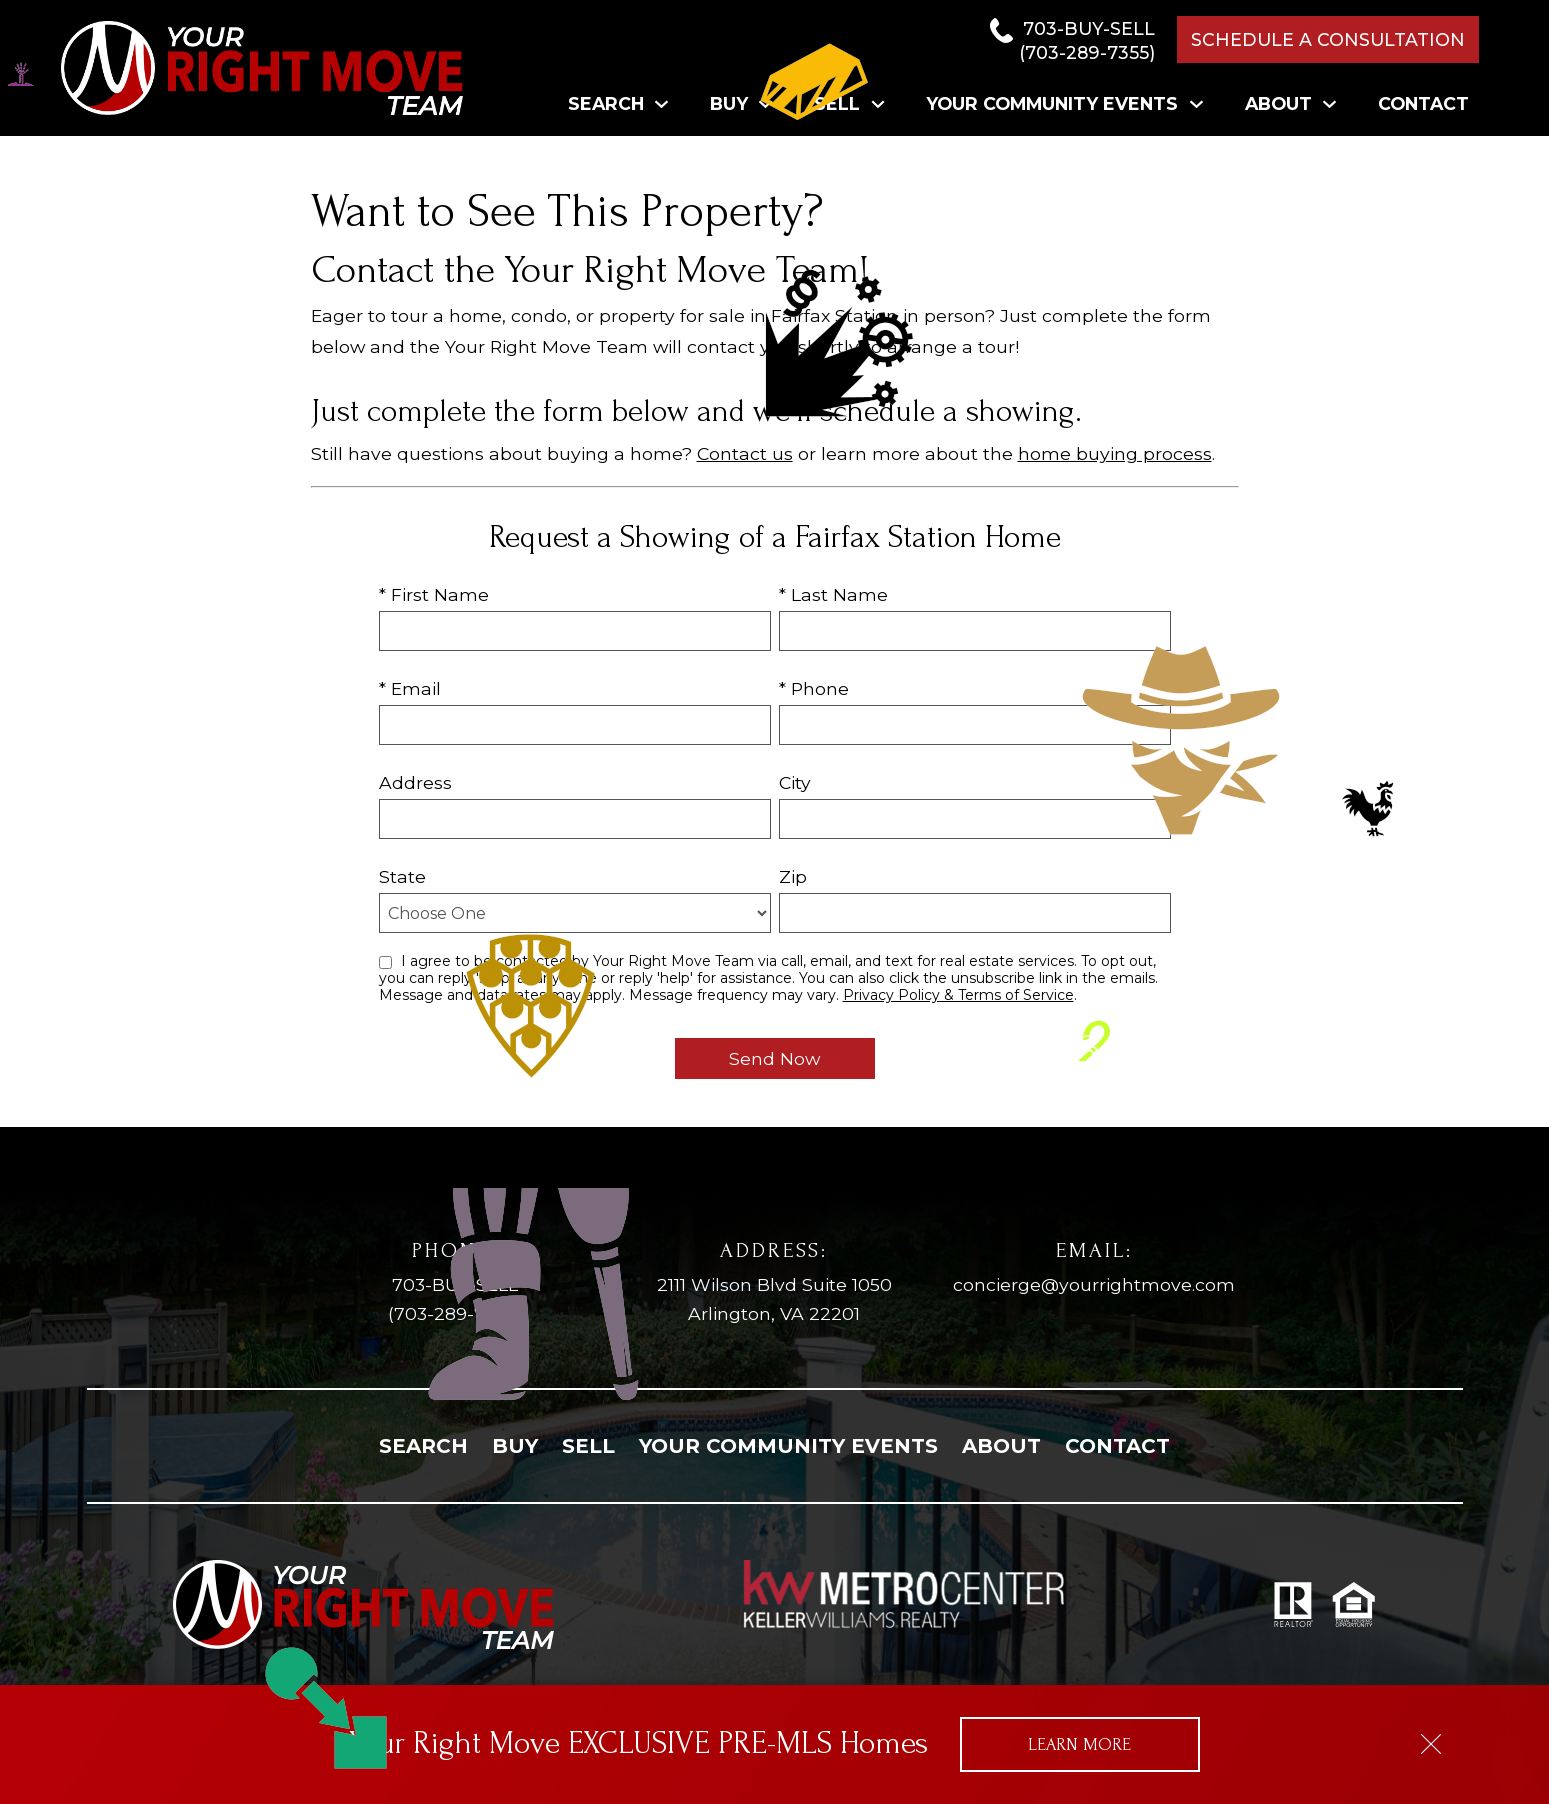  I want to click on activate energy shield or defensive ability, so click(531, 1007).